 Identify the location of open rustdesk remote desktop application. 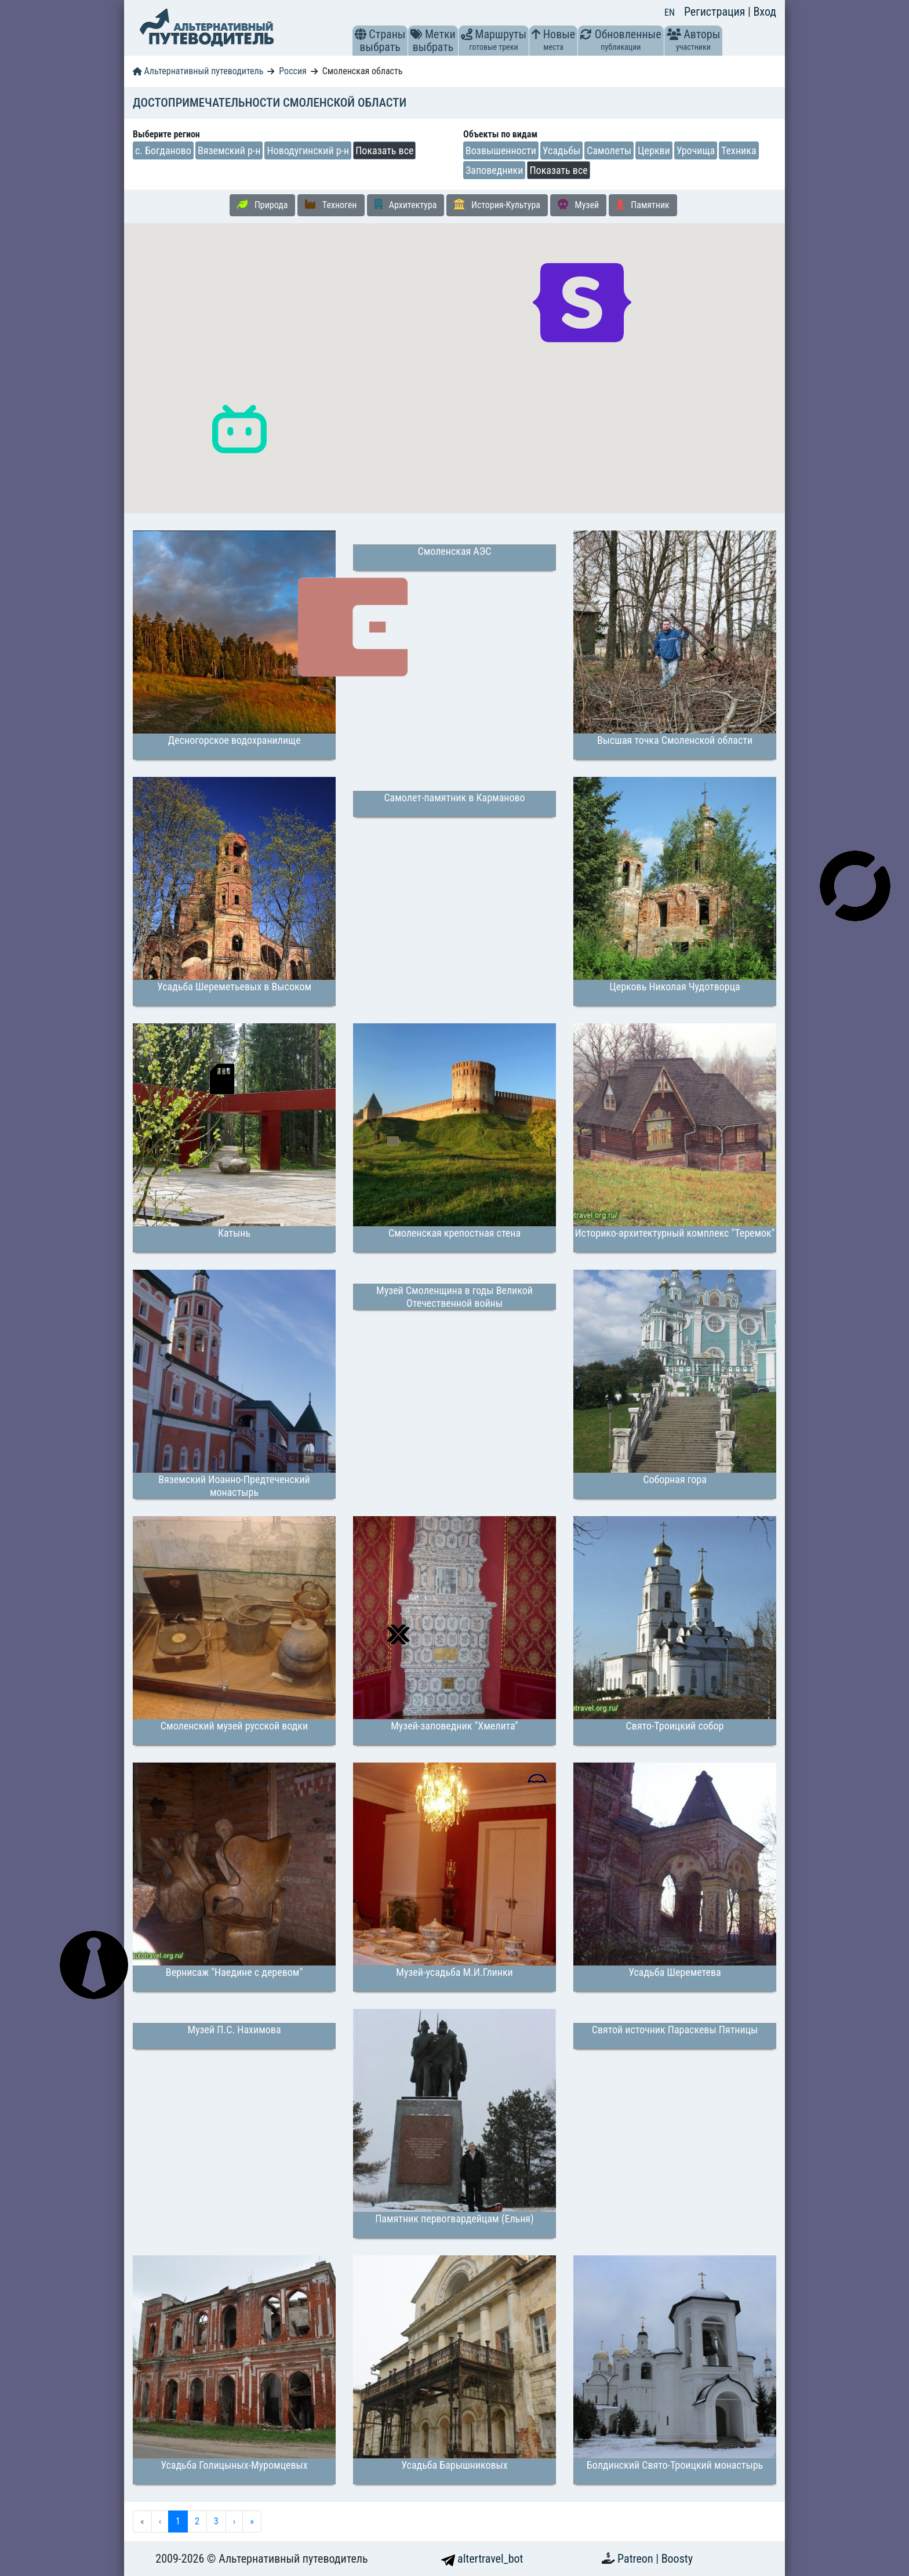
(855, 886).